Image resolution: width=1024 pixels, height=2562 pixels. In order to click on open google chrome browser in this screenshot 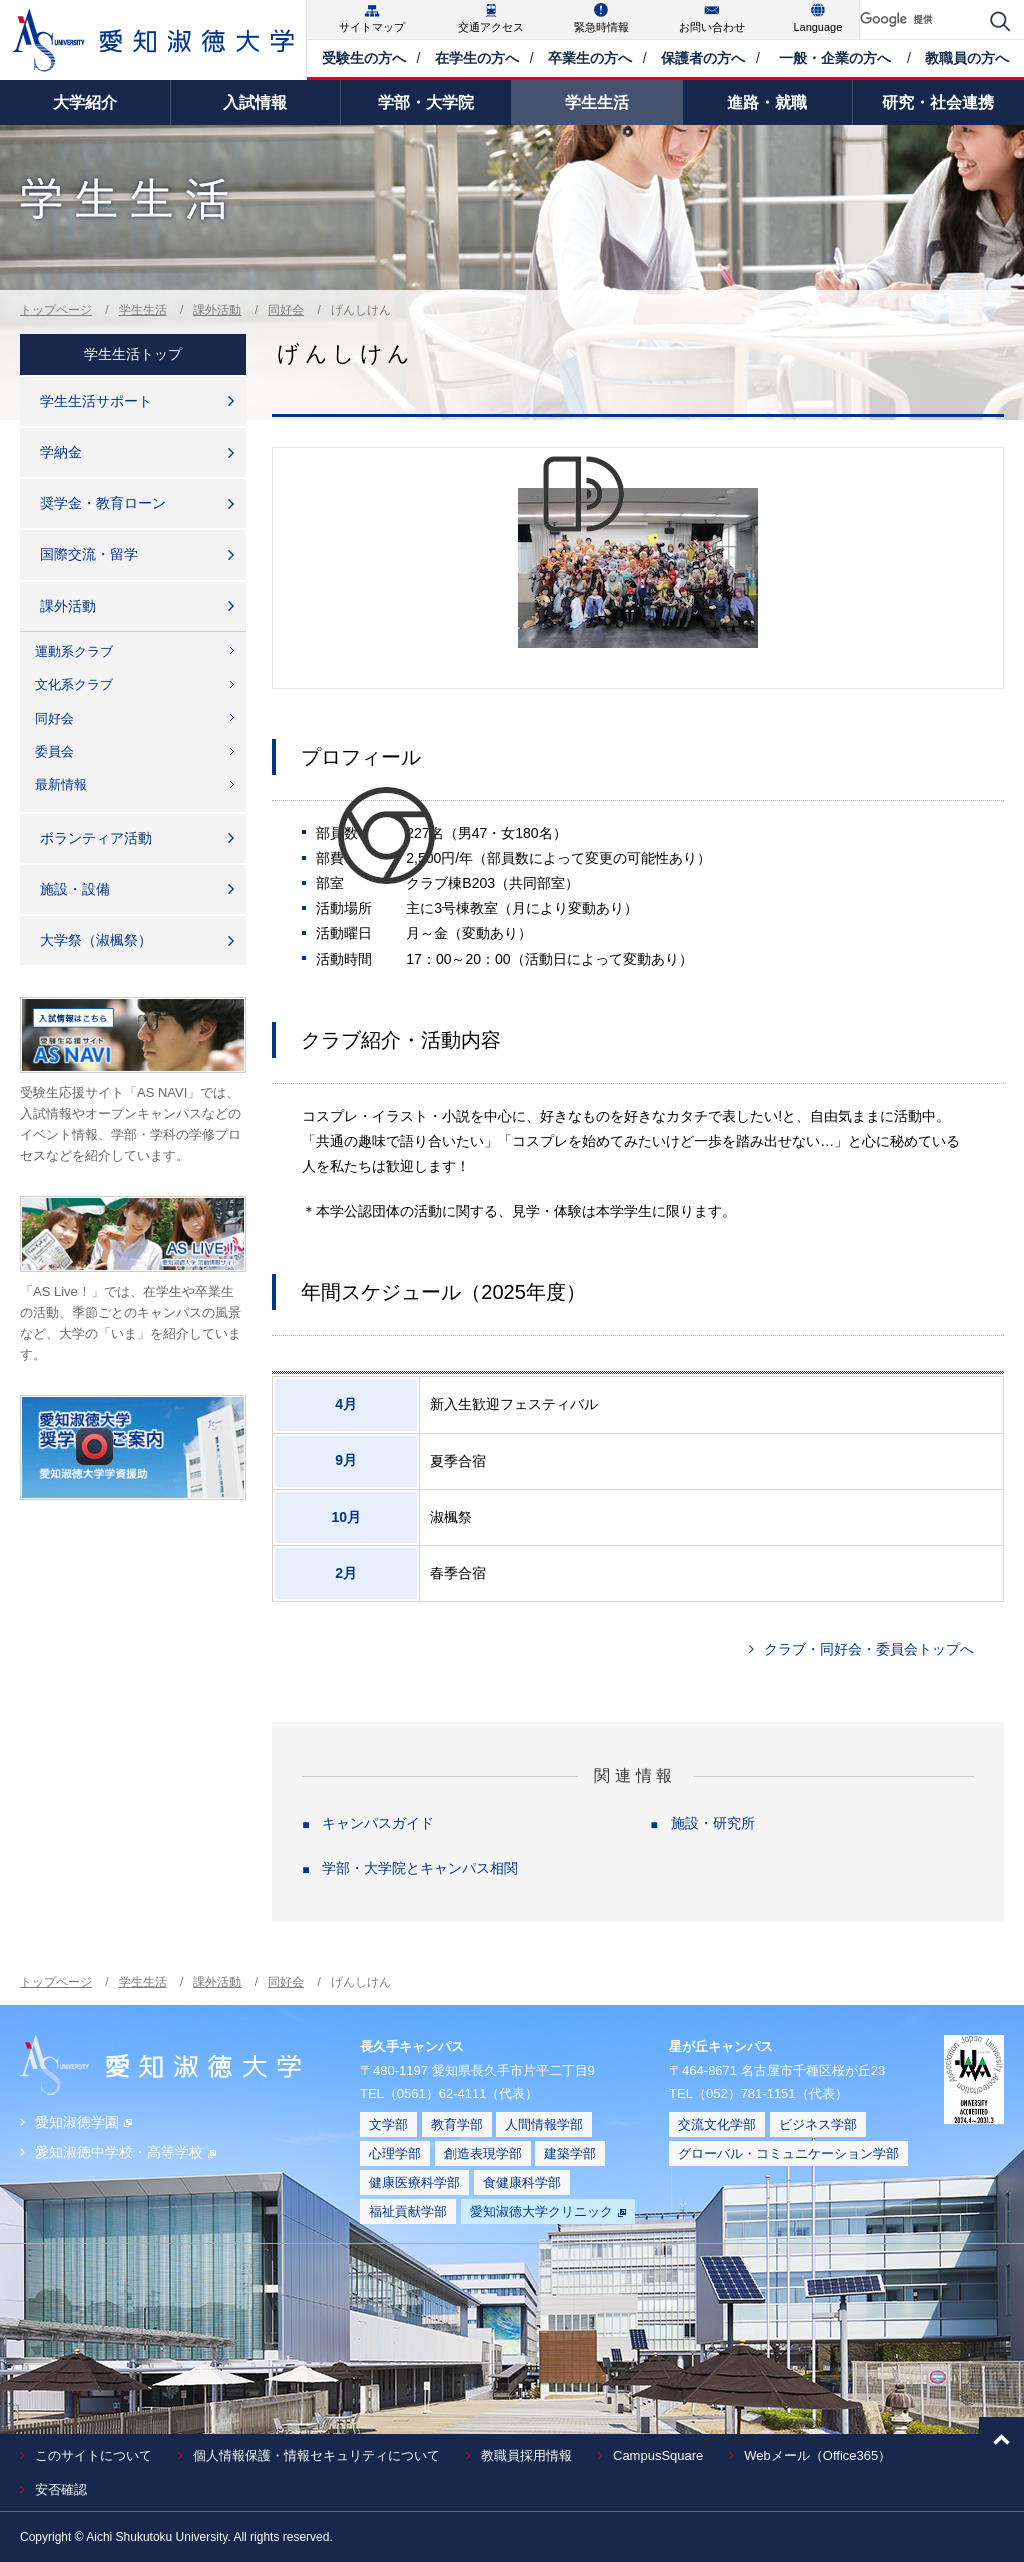, I will do `click(386, 835)`.